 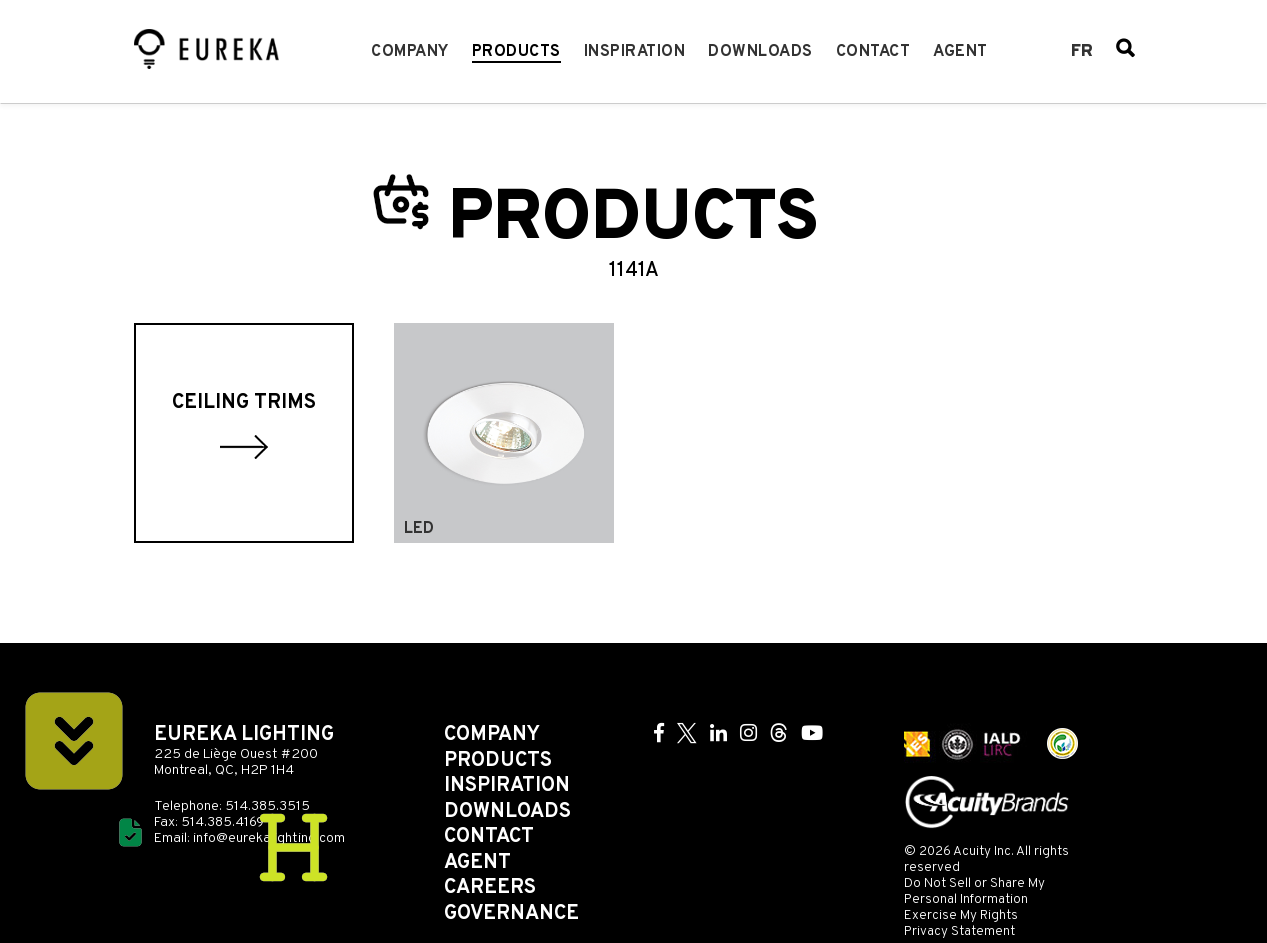 What do you see at coordinates (130, 832) in the screenshot?
I see `file successfully uploaded or saved` at bounding box center [130, 832].